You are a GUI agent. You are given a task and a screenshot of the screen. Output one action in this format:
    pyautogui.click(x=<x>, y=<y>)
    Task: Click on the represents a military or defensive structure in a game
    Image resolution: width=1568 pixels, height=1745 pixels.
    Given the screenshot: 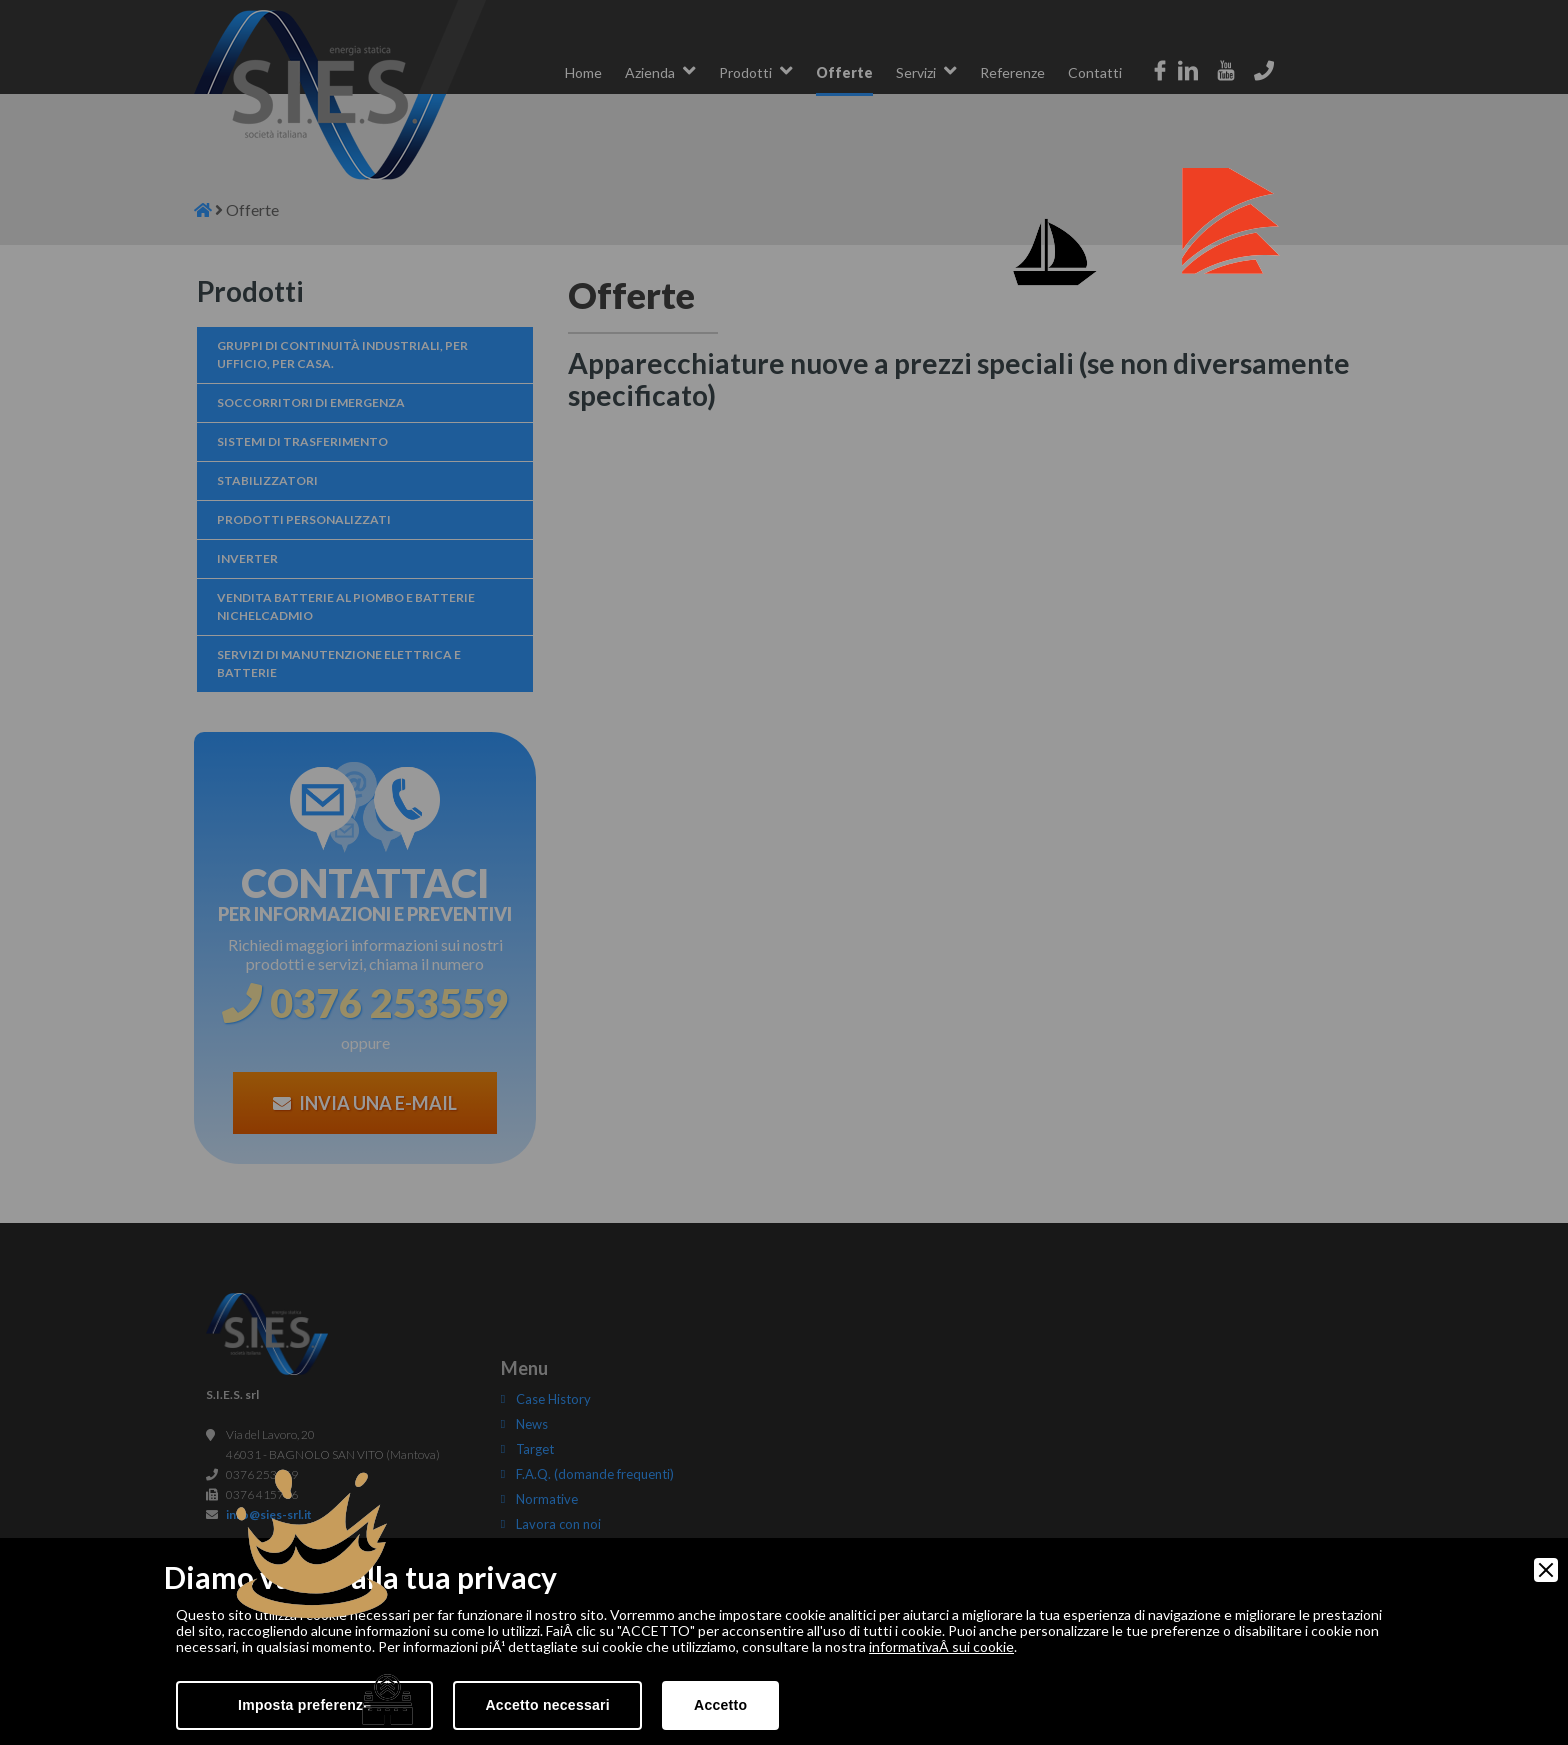 What is the action you would take?
    pyautogui.click(x=387, y=1699)
    